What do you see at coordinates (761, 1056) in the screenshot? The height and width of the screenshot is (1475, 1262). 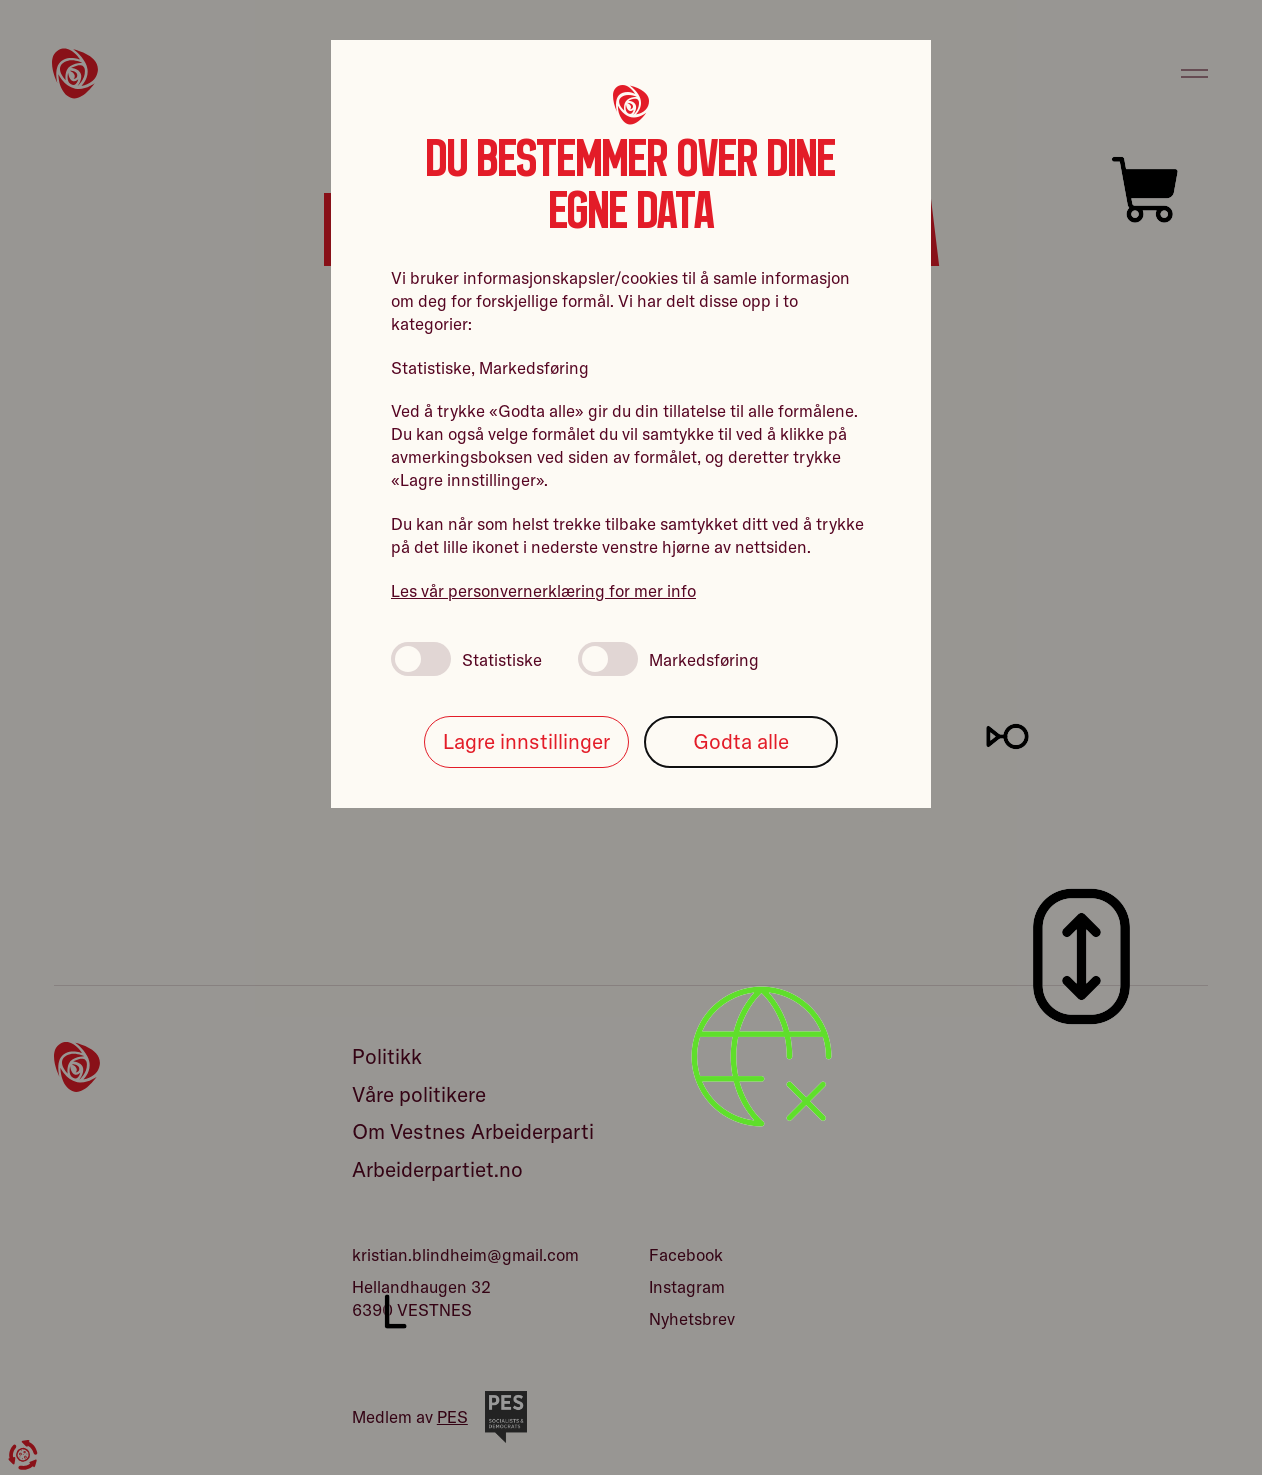 I see `no internet connection` at bounding box center [761, 1056].